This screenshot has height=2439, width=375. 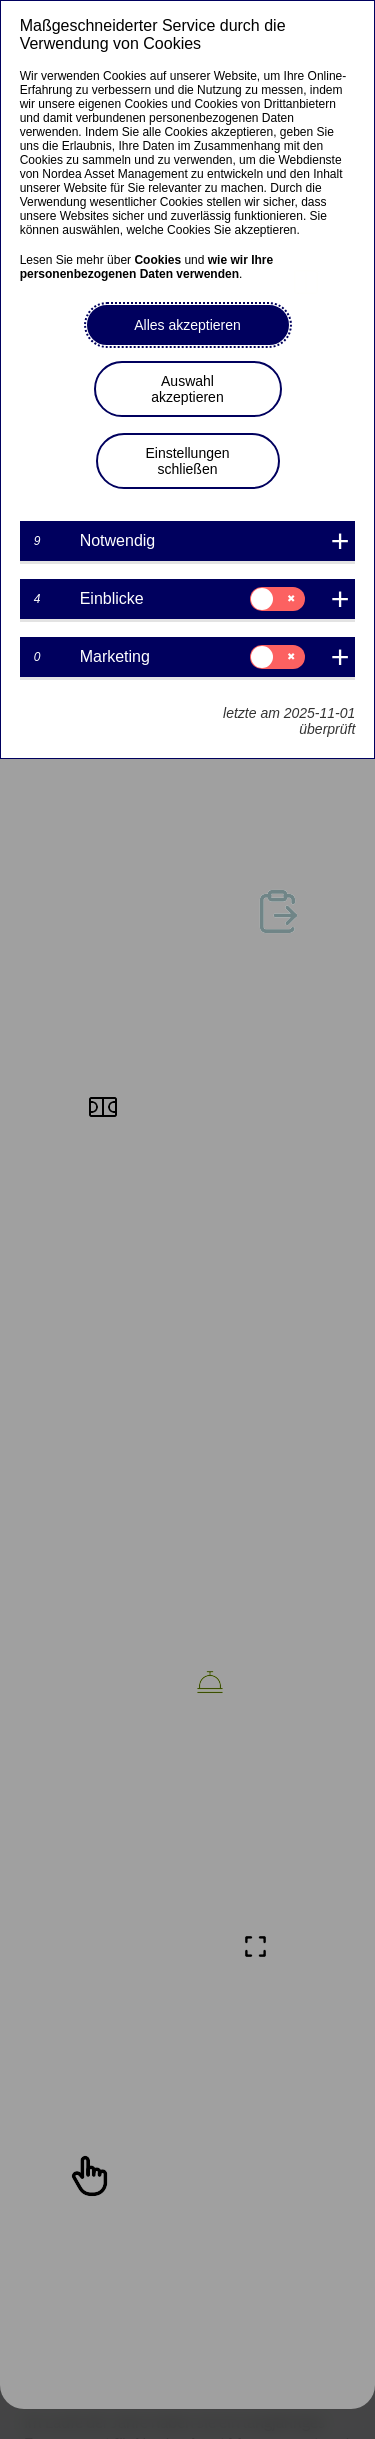 What do you see at coordinates (103, 1107) in the screenshot?
I see `view basketball court locations` at bounding box center [103, 1107].